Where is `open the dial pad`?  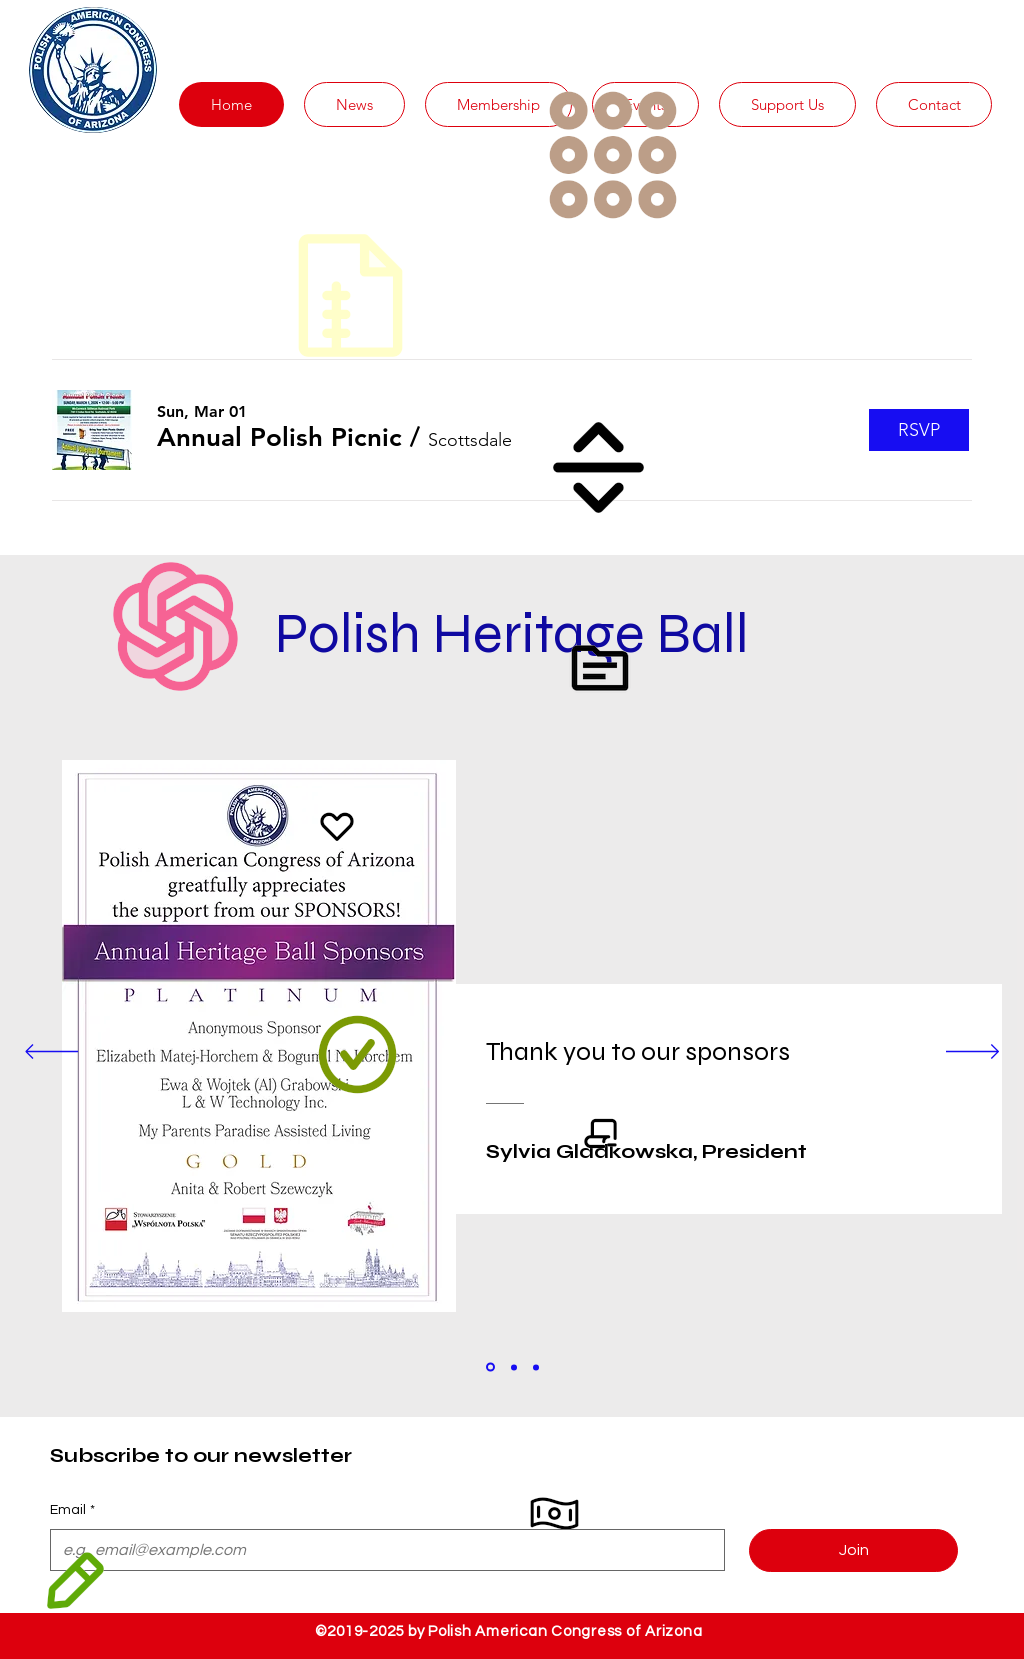
open the dial pad is located at coordinates (613, 155).